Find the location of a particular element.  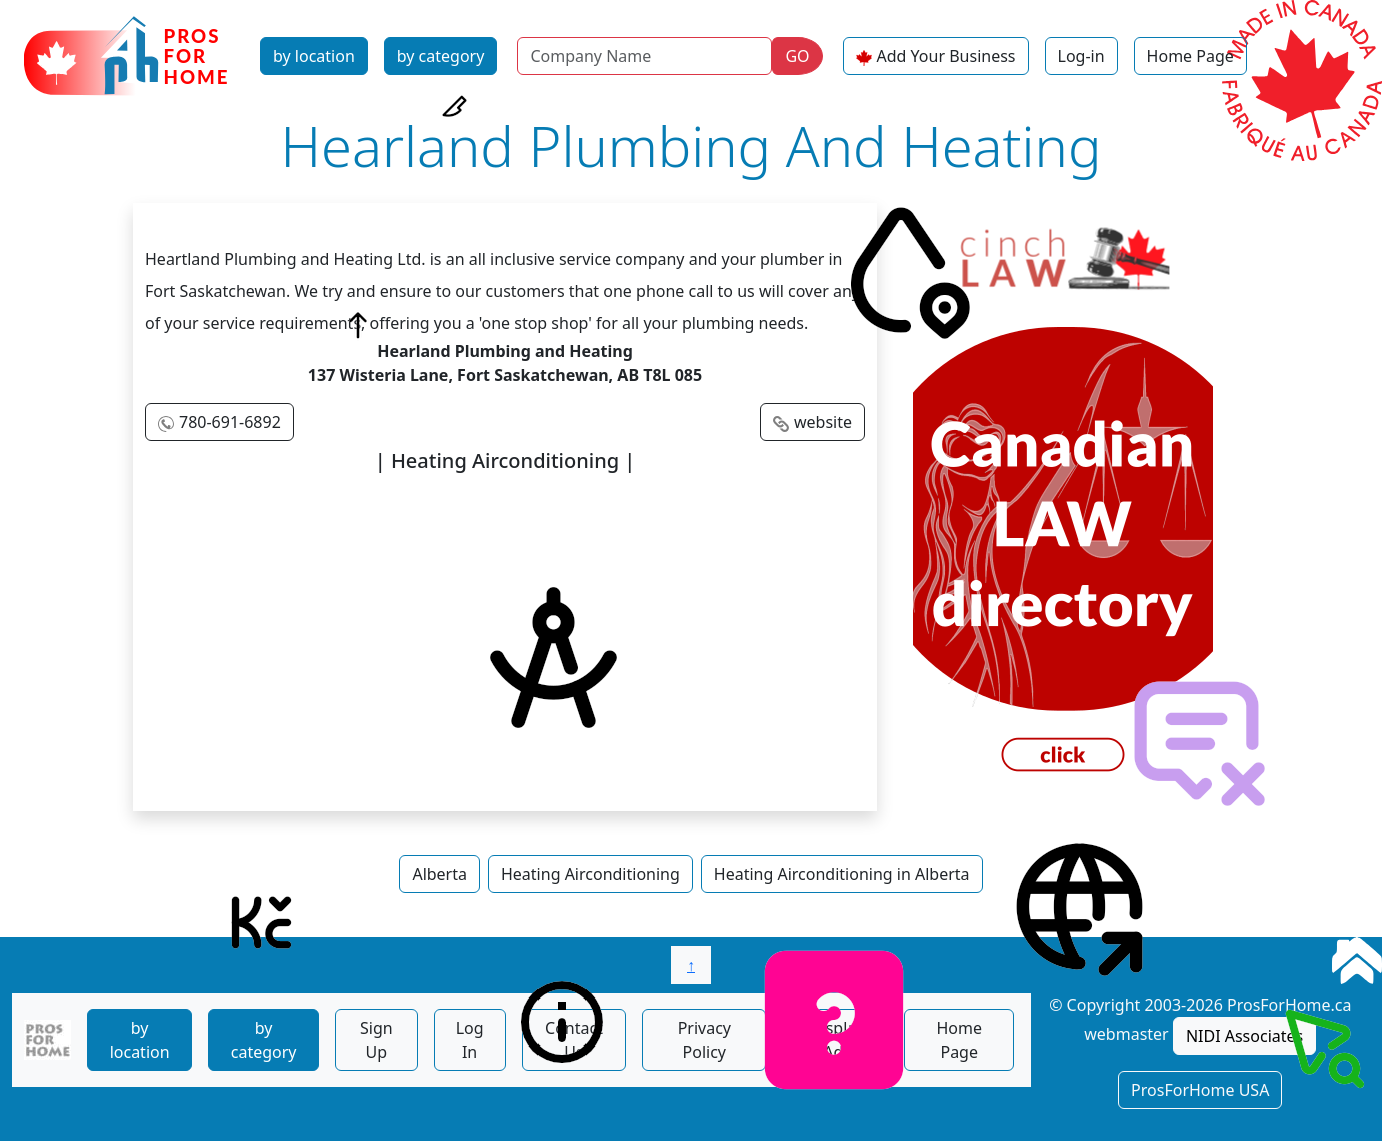

share content to the web is located at coordinates (1079, 906).